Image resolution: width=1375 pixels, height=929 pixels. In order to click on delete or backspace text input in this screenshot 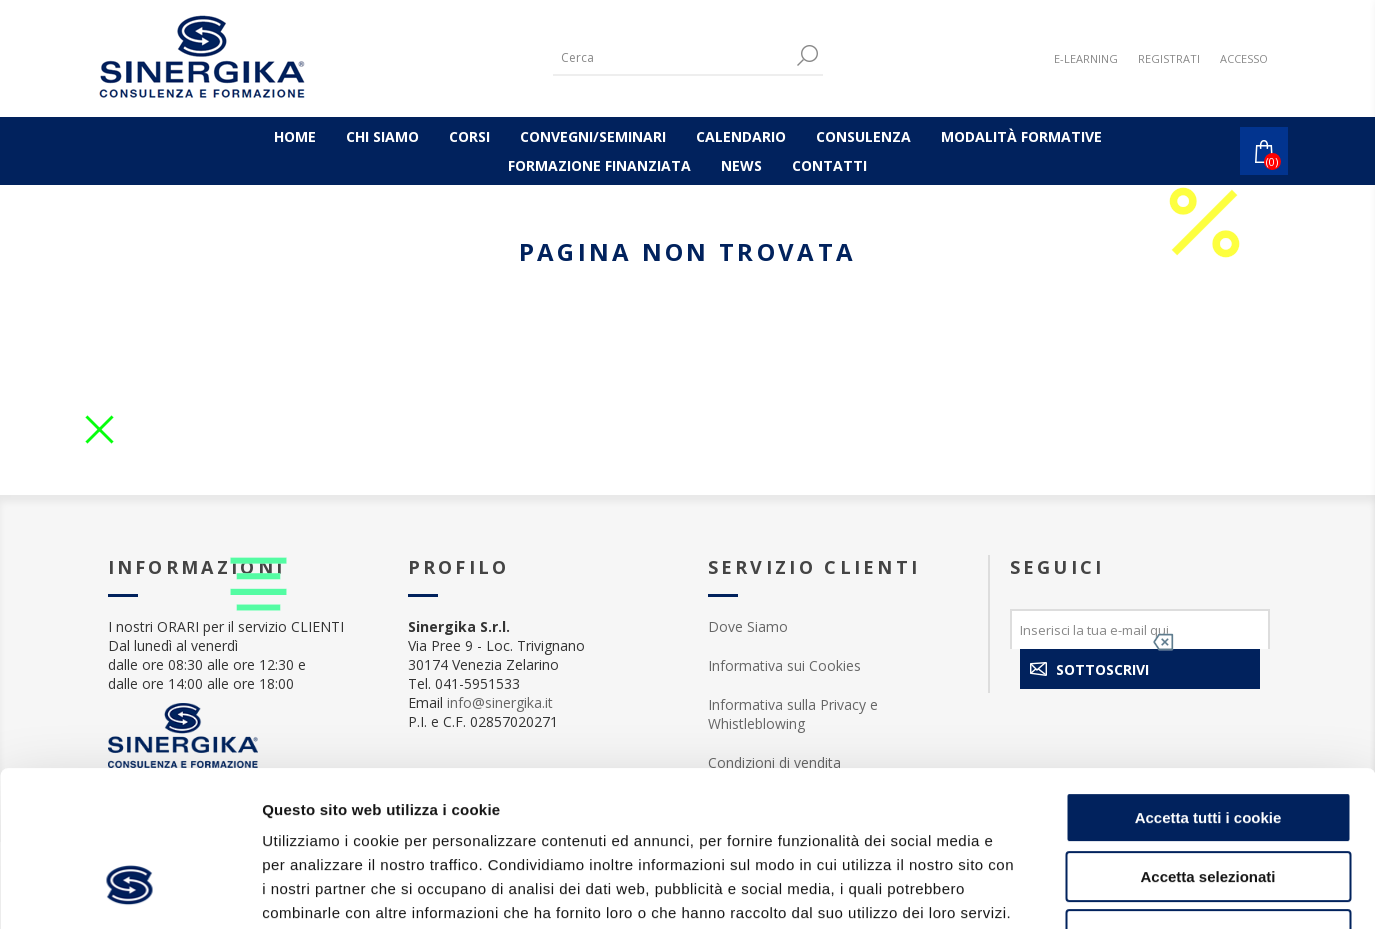, I will do `click(1164, 642)`.